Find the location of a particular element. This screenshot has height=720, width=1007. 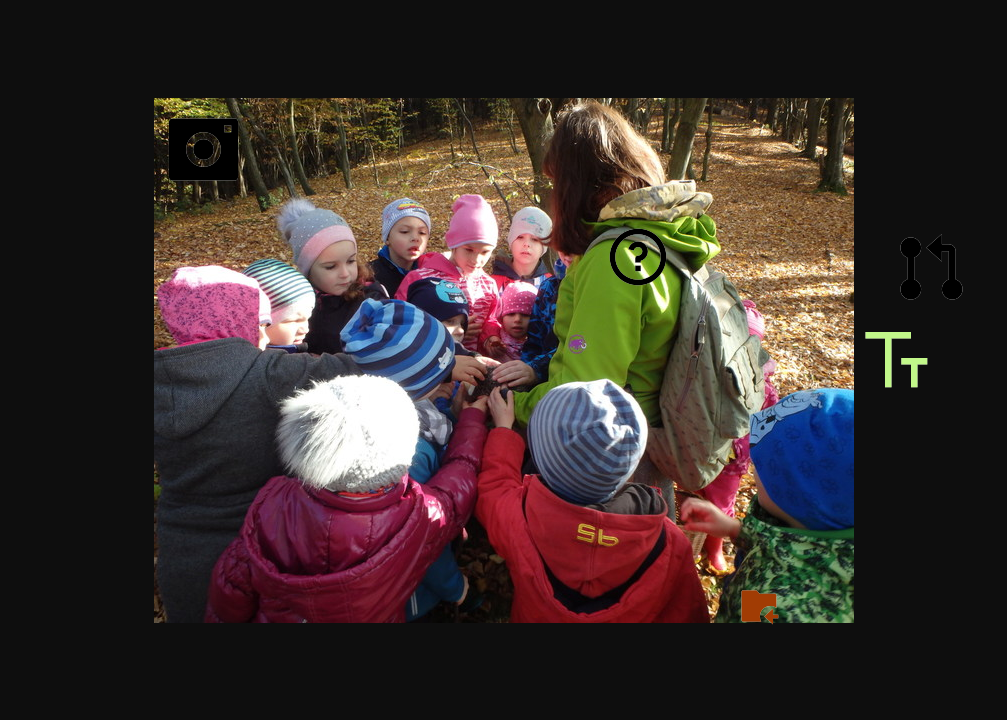

open camera to take a photo is located at coordinates (203, 149).